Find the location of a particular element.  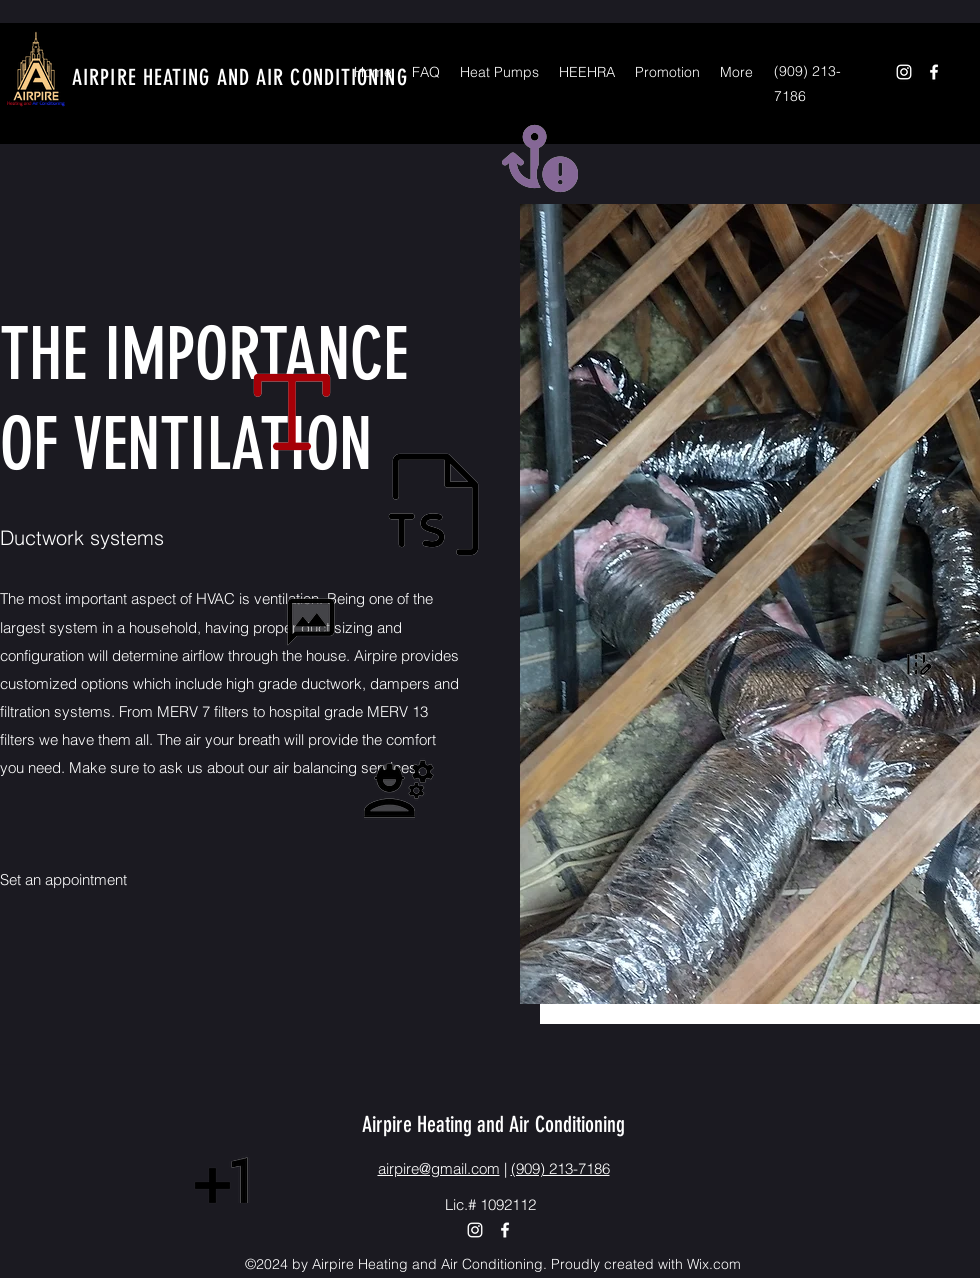

edit road or route details is located at coordinates (917, 664).